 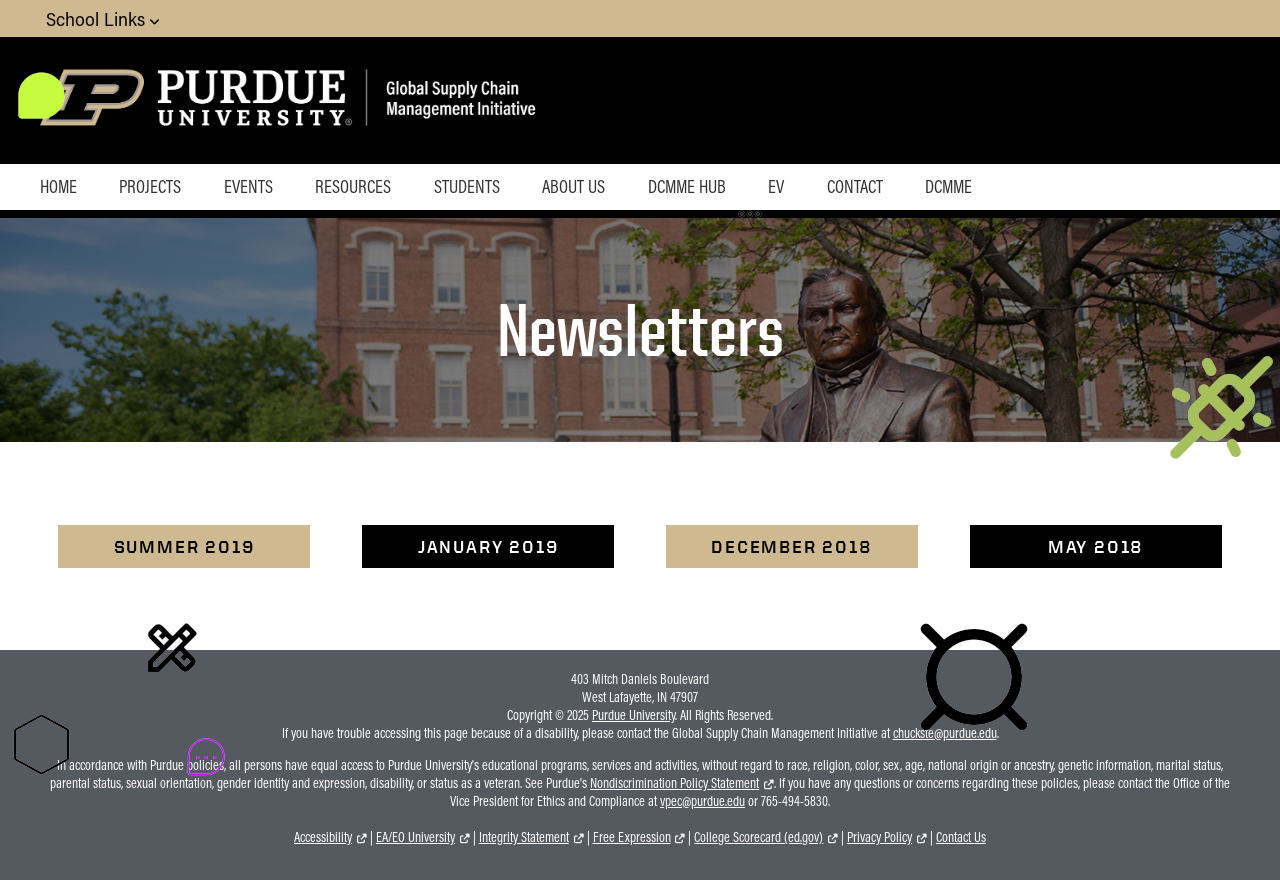 What do you see at coordinates (1221, 407) in the screenshot?
I see `indicates an active connection or link` at bounding box center [1221, 407].